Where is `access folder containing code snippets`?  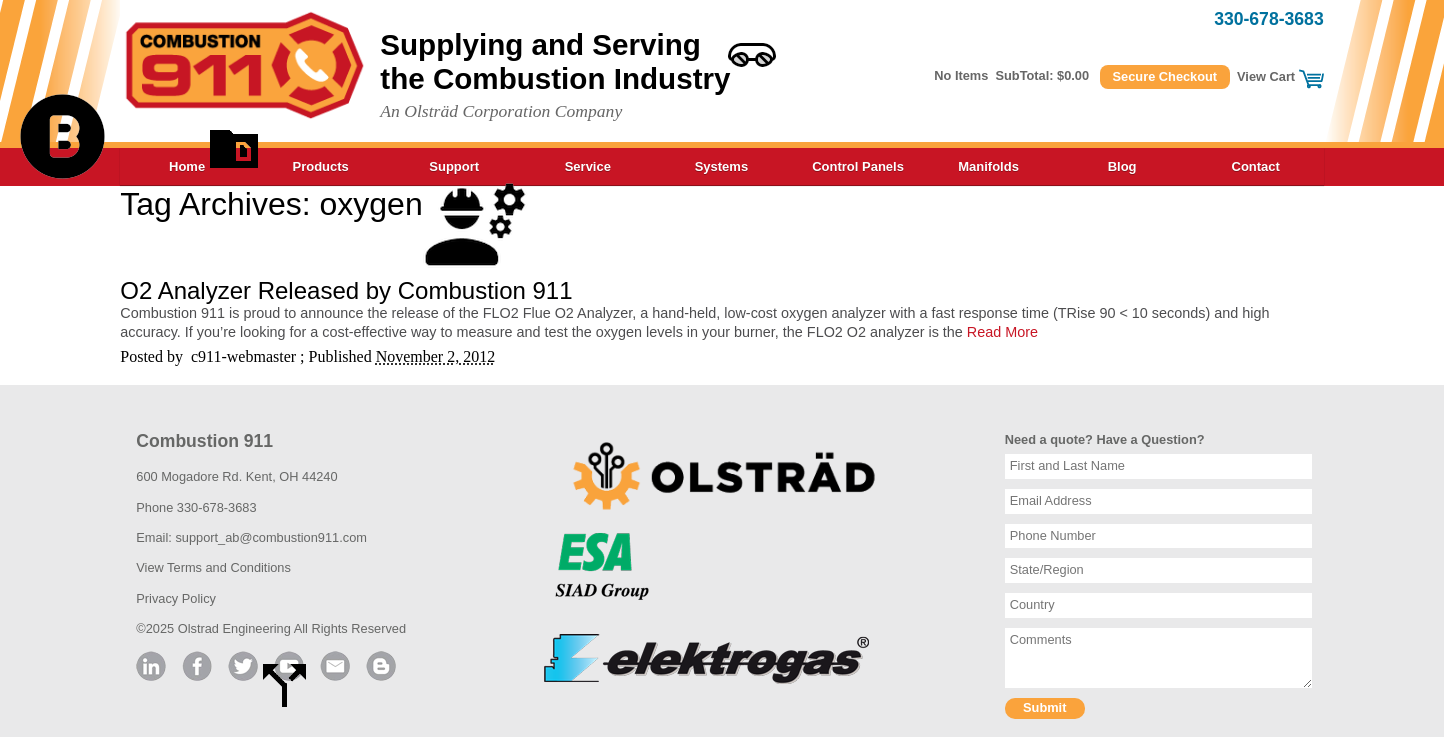 access folder containing code snippets is located at coordinates (234, 149).